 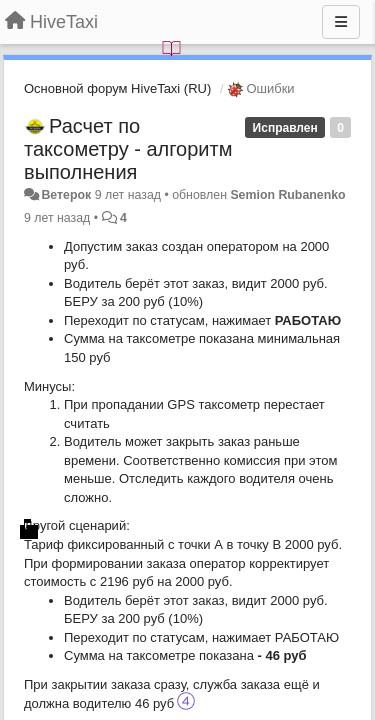 I want to click on indicates step four in a multi-step process, so click(x=186, y=701).